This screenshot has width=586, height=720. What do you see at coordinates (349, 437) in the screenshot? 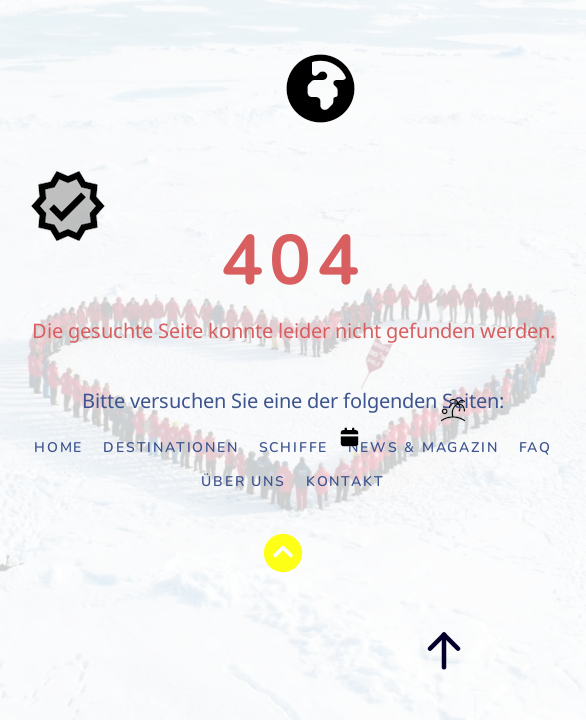
I see `view calendar or scheduled events` at bounding box center [349, 437].